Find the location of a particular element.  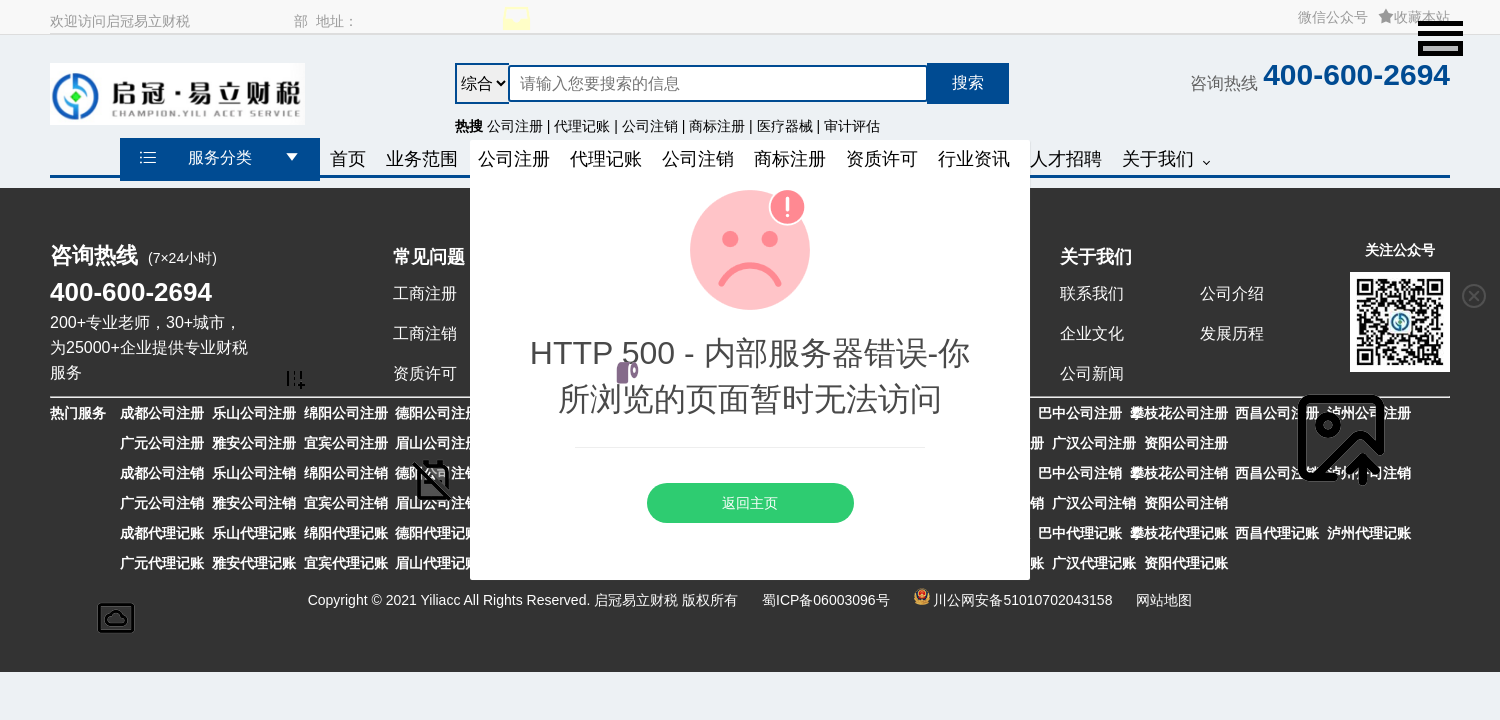

no backpacks allowed is located at coordinates (433, 480).